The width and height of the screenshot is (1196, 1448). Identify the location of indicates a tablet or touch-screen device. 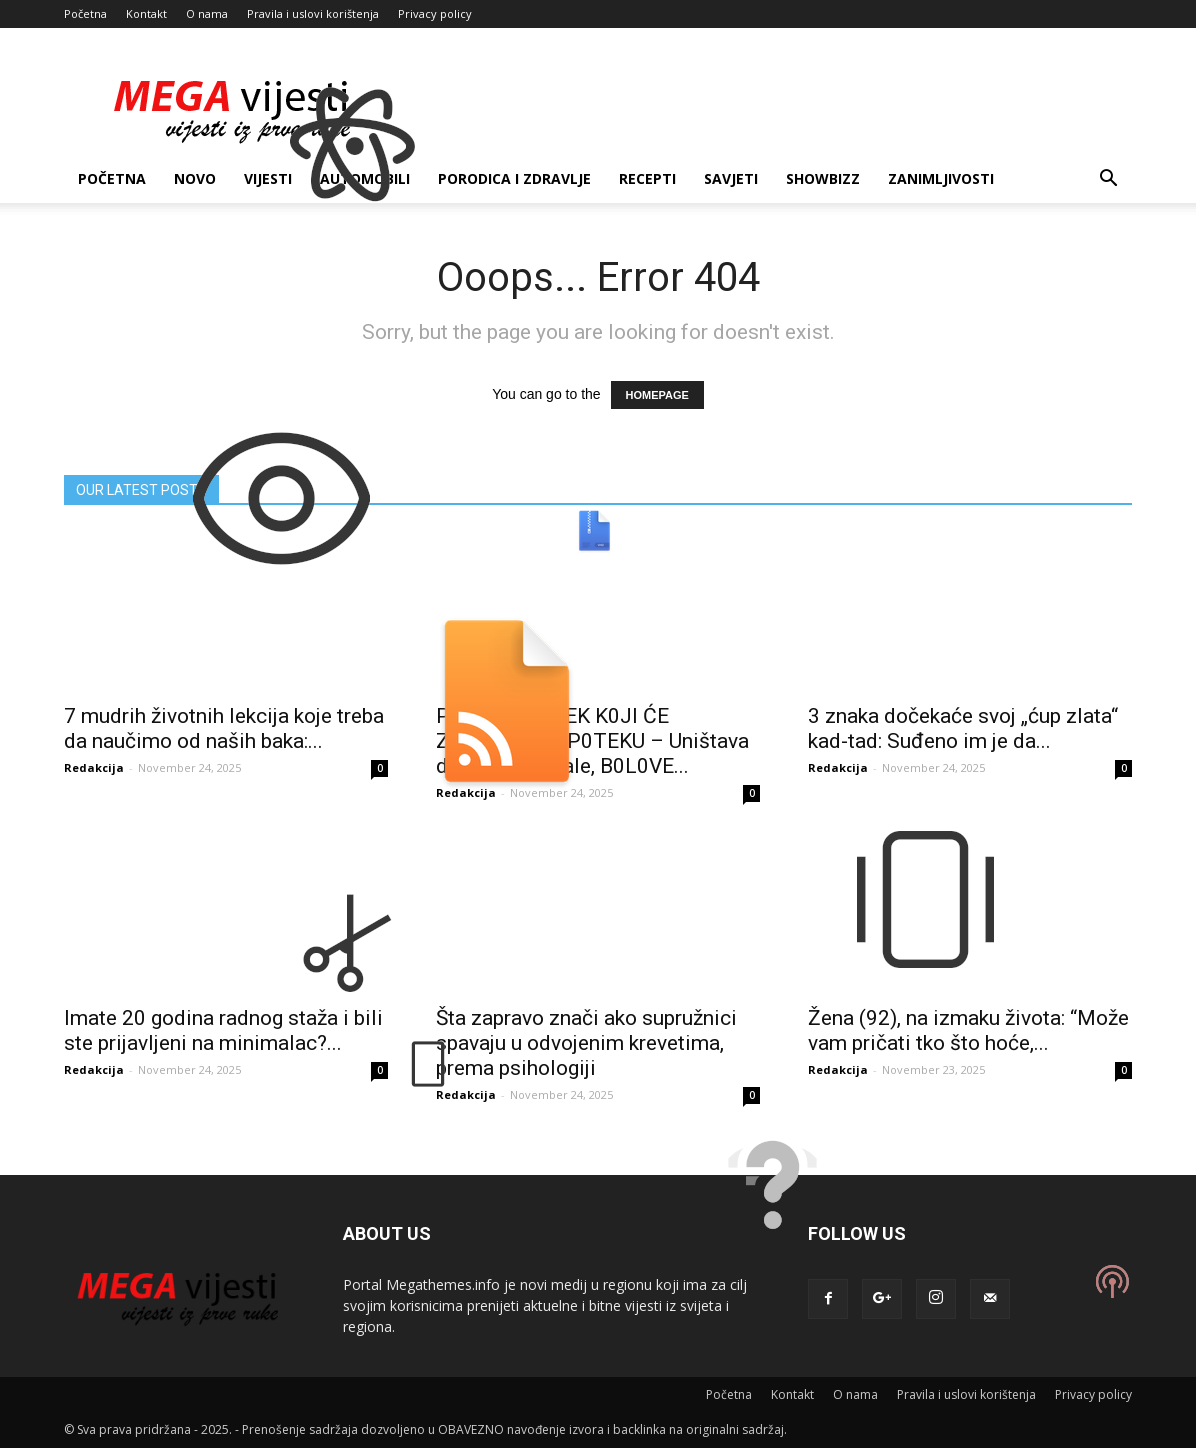
(428, 1064).